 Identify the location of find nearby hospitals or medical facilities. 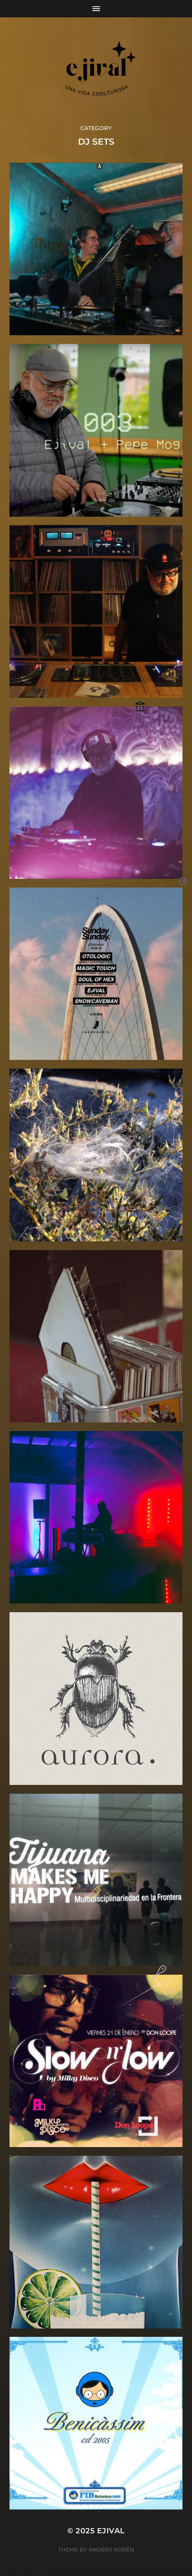
(38, 2104).